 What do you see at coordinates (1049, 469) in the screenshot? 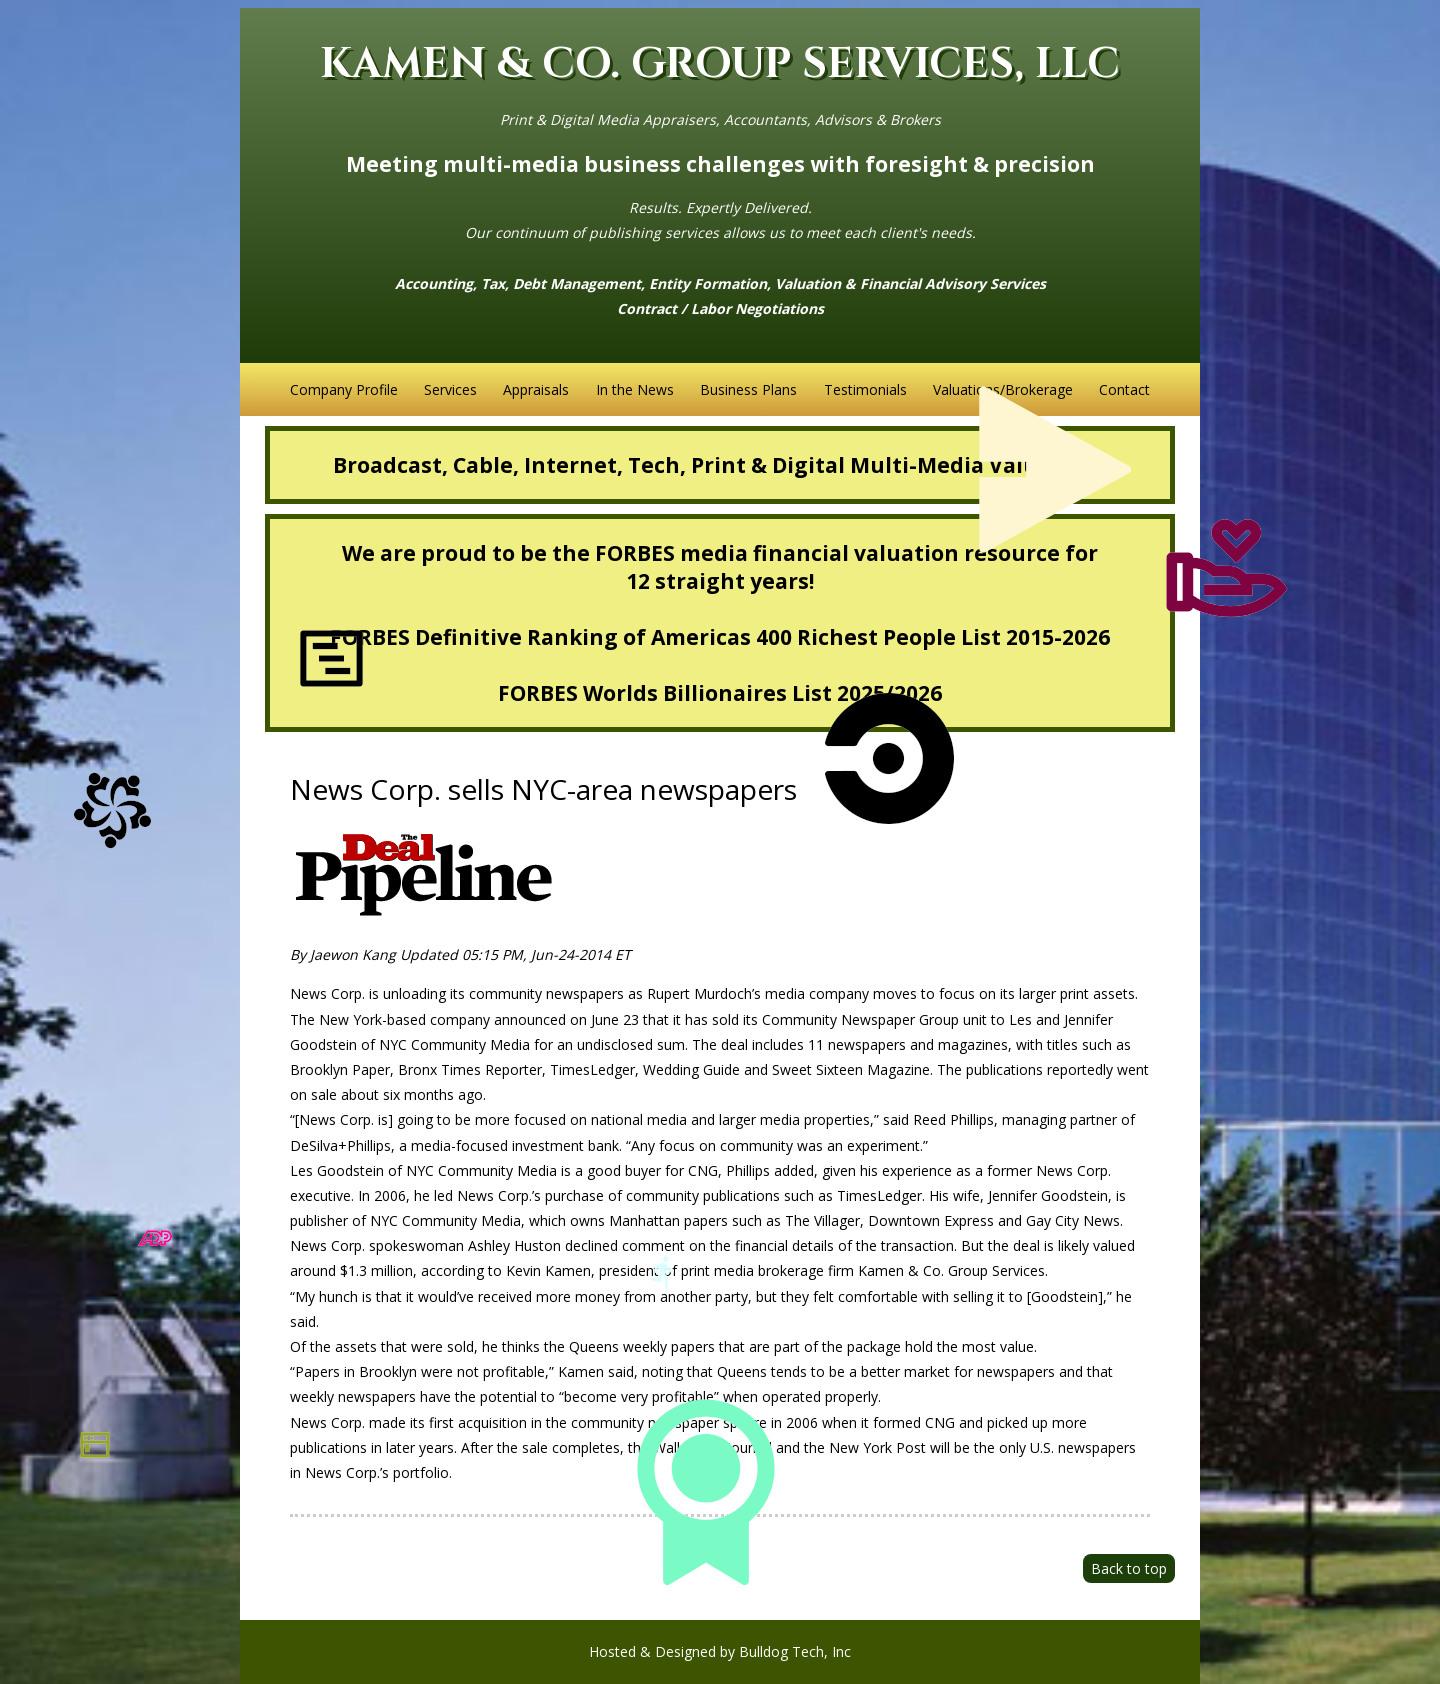
I see `send a message or submit content` at bounding box center [1049, 469].